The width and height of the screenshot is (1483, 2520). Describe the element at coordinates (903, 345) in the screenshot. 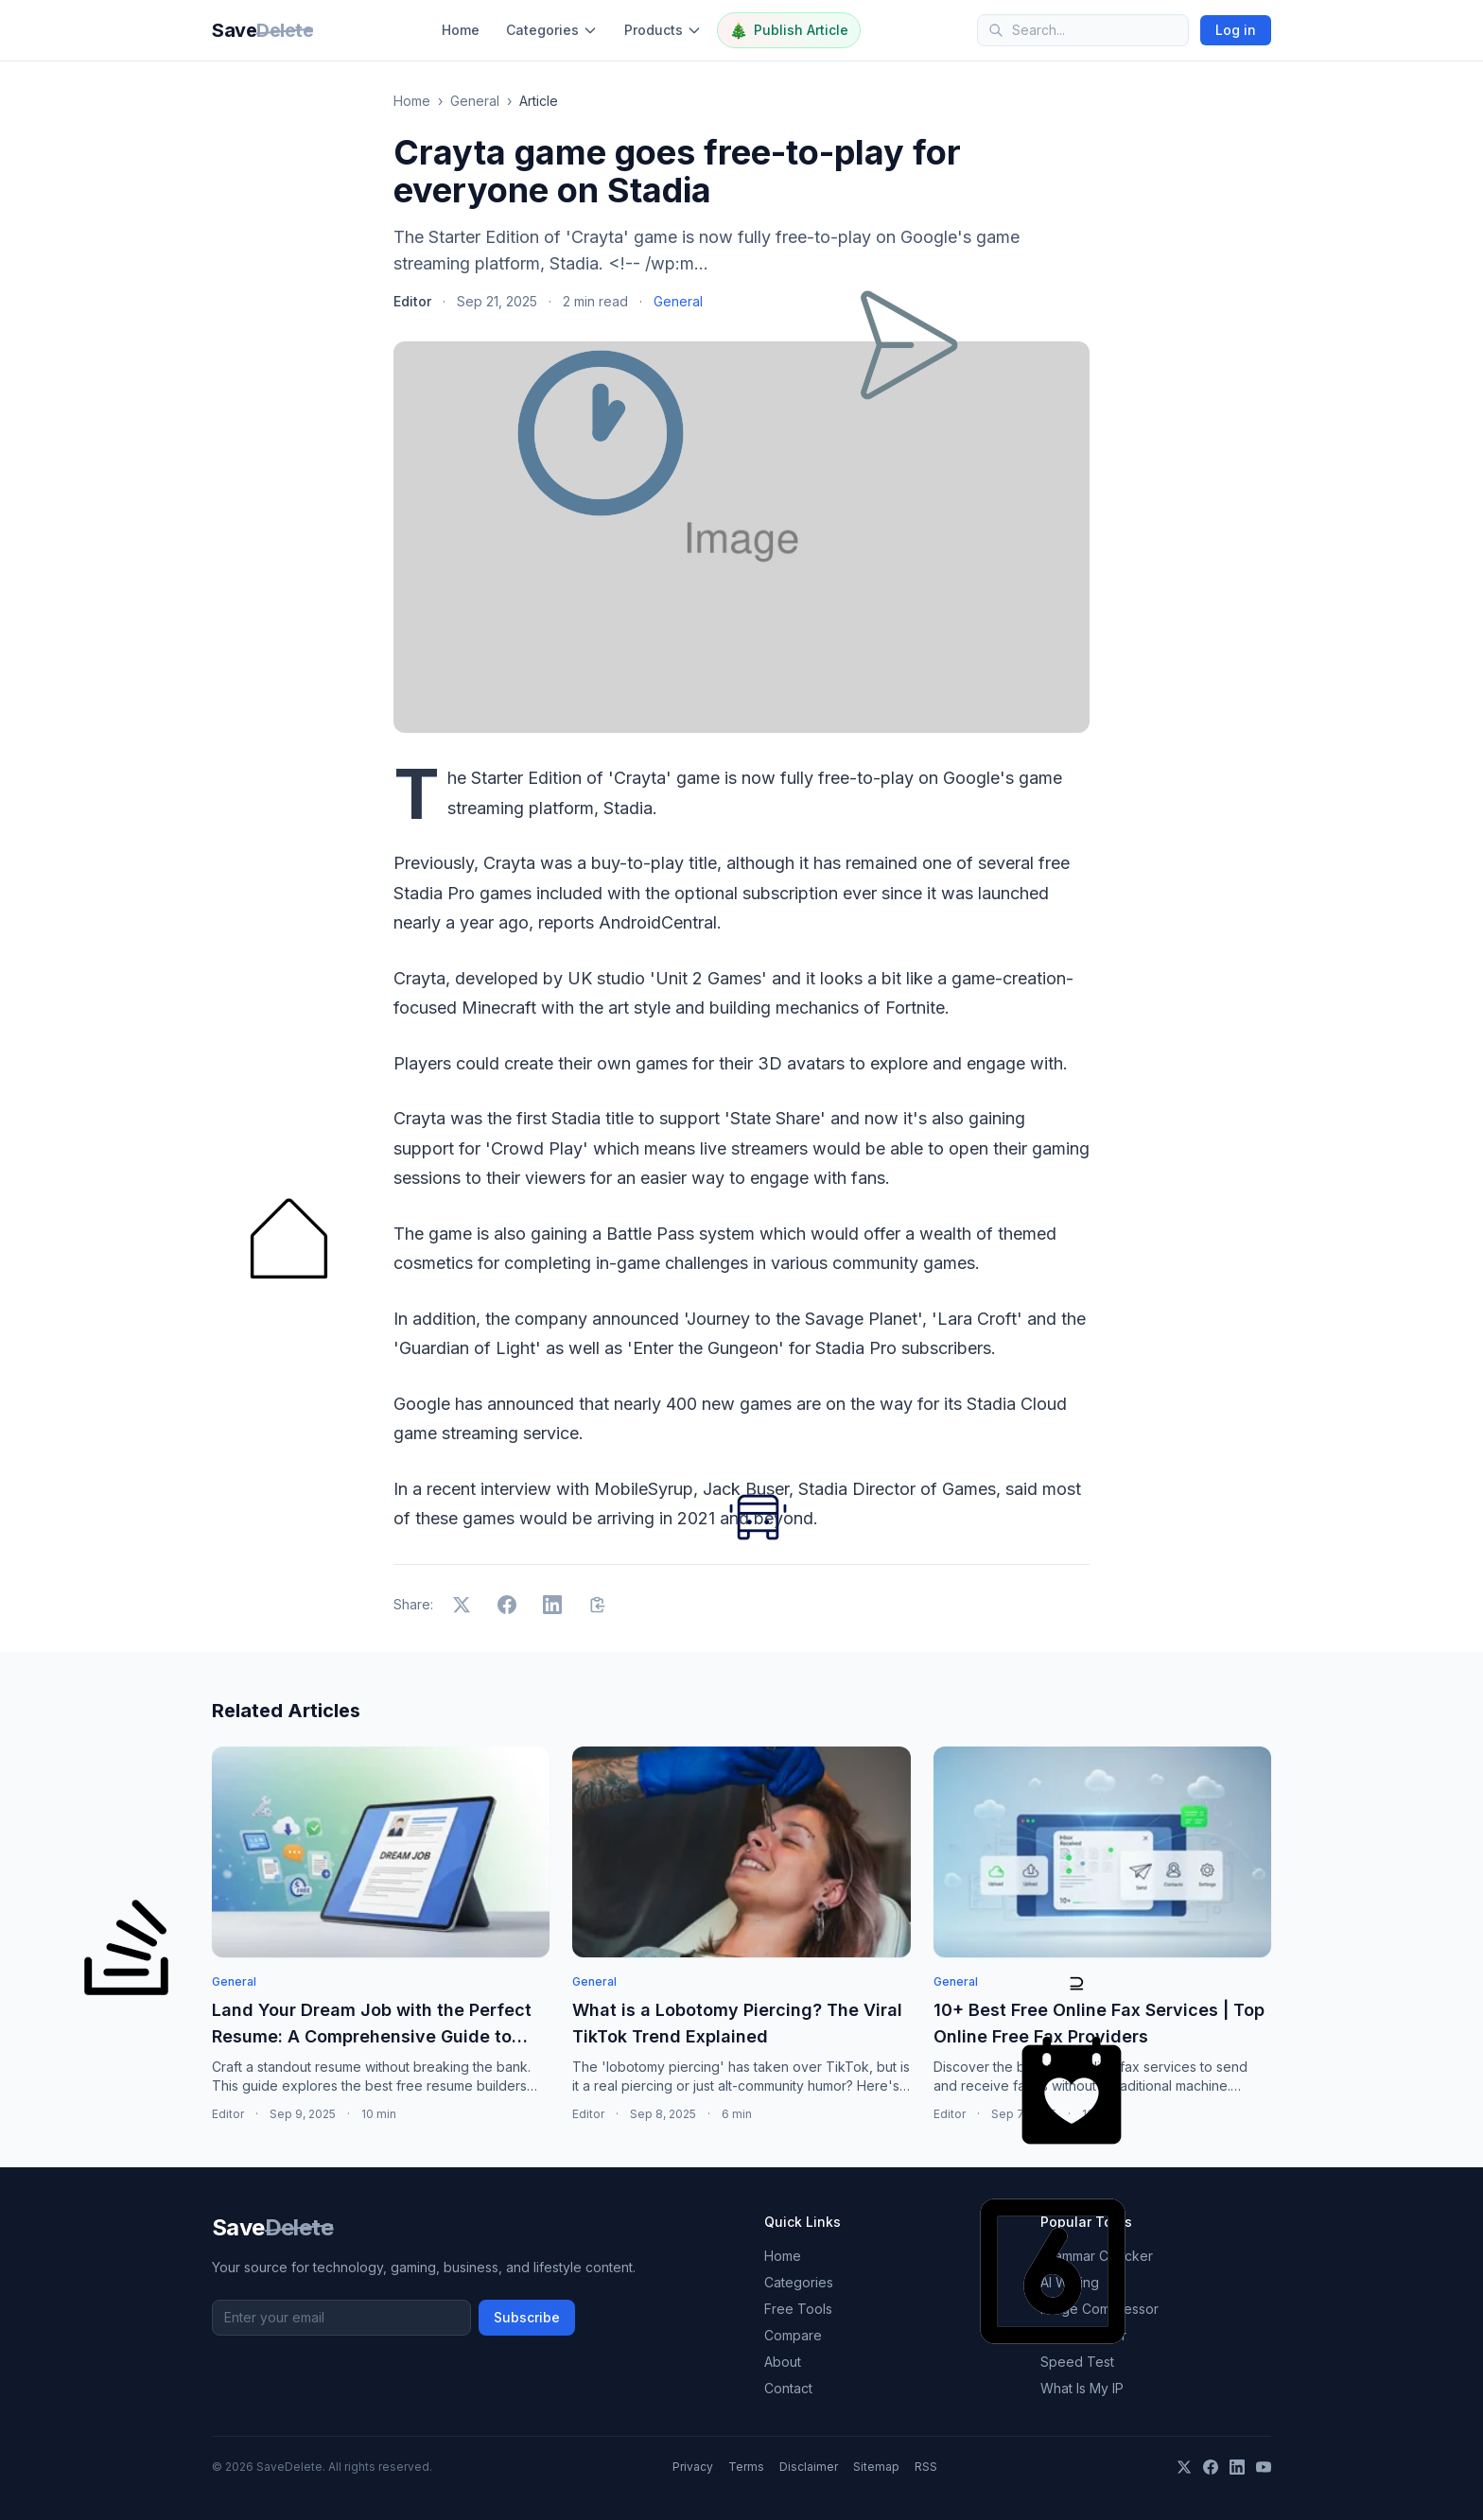

I see `send a message` at that location.